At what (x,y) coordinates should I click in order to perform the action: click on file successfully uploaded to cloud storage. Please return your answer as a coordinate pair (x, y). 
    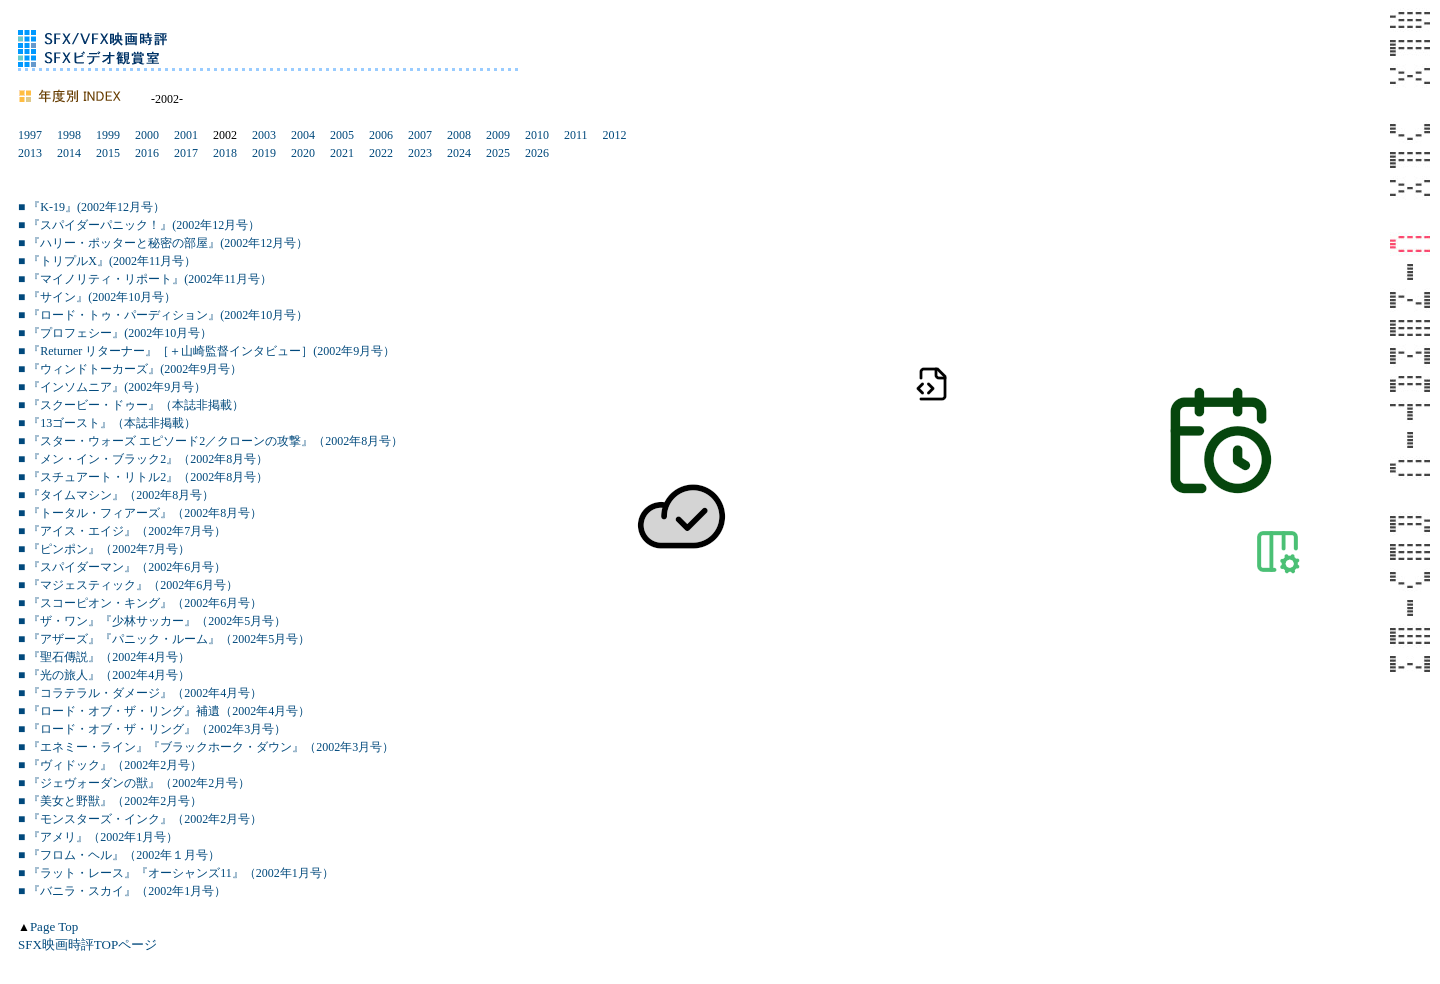
    Looking at the image, I should click on (681, 516).